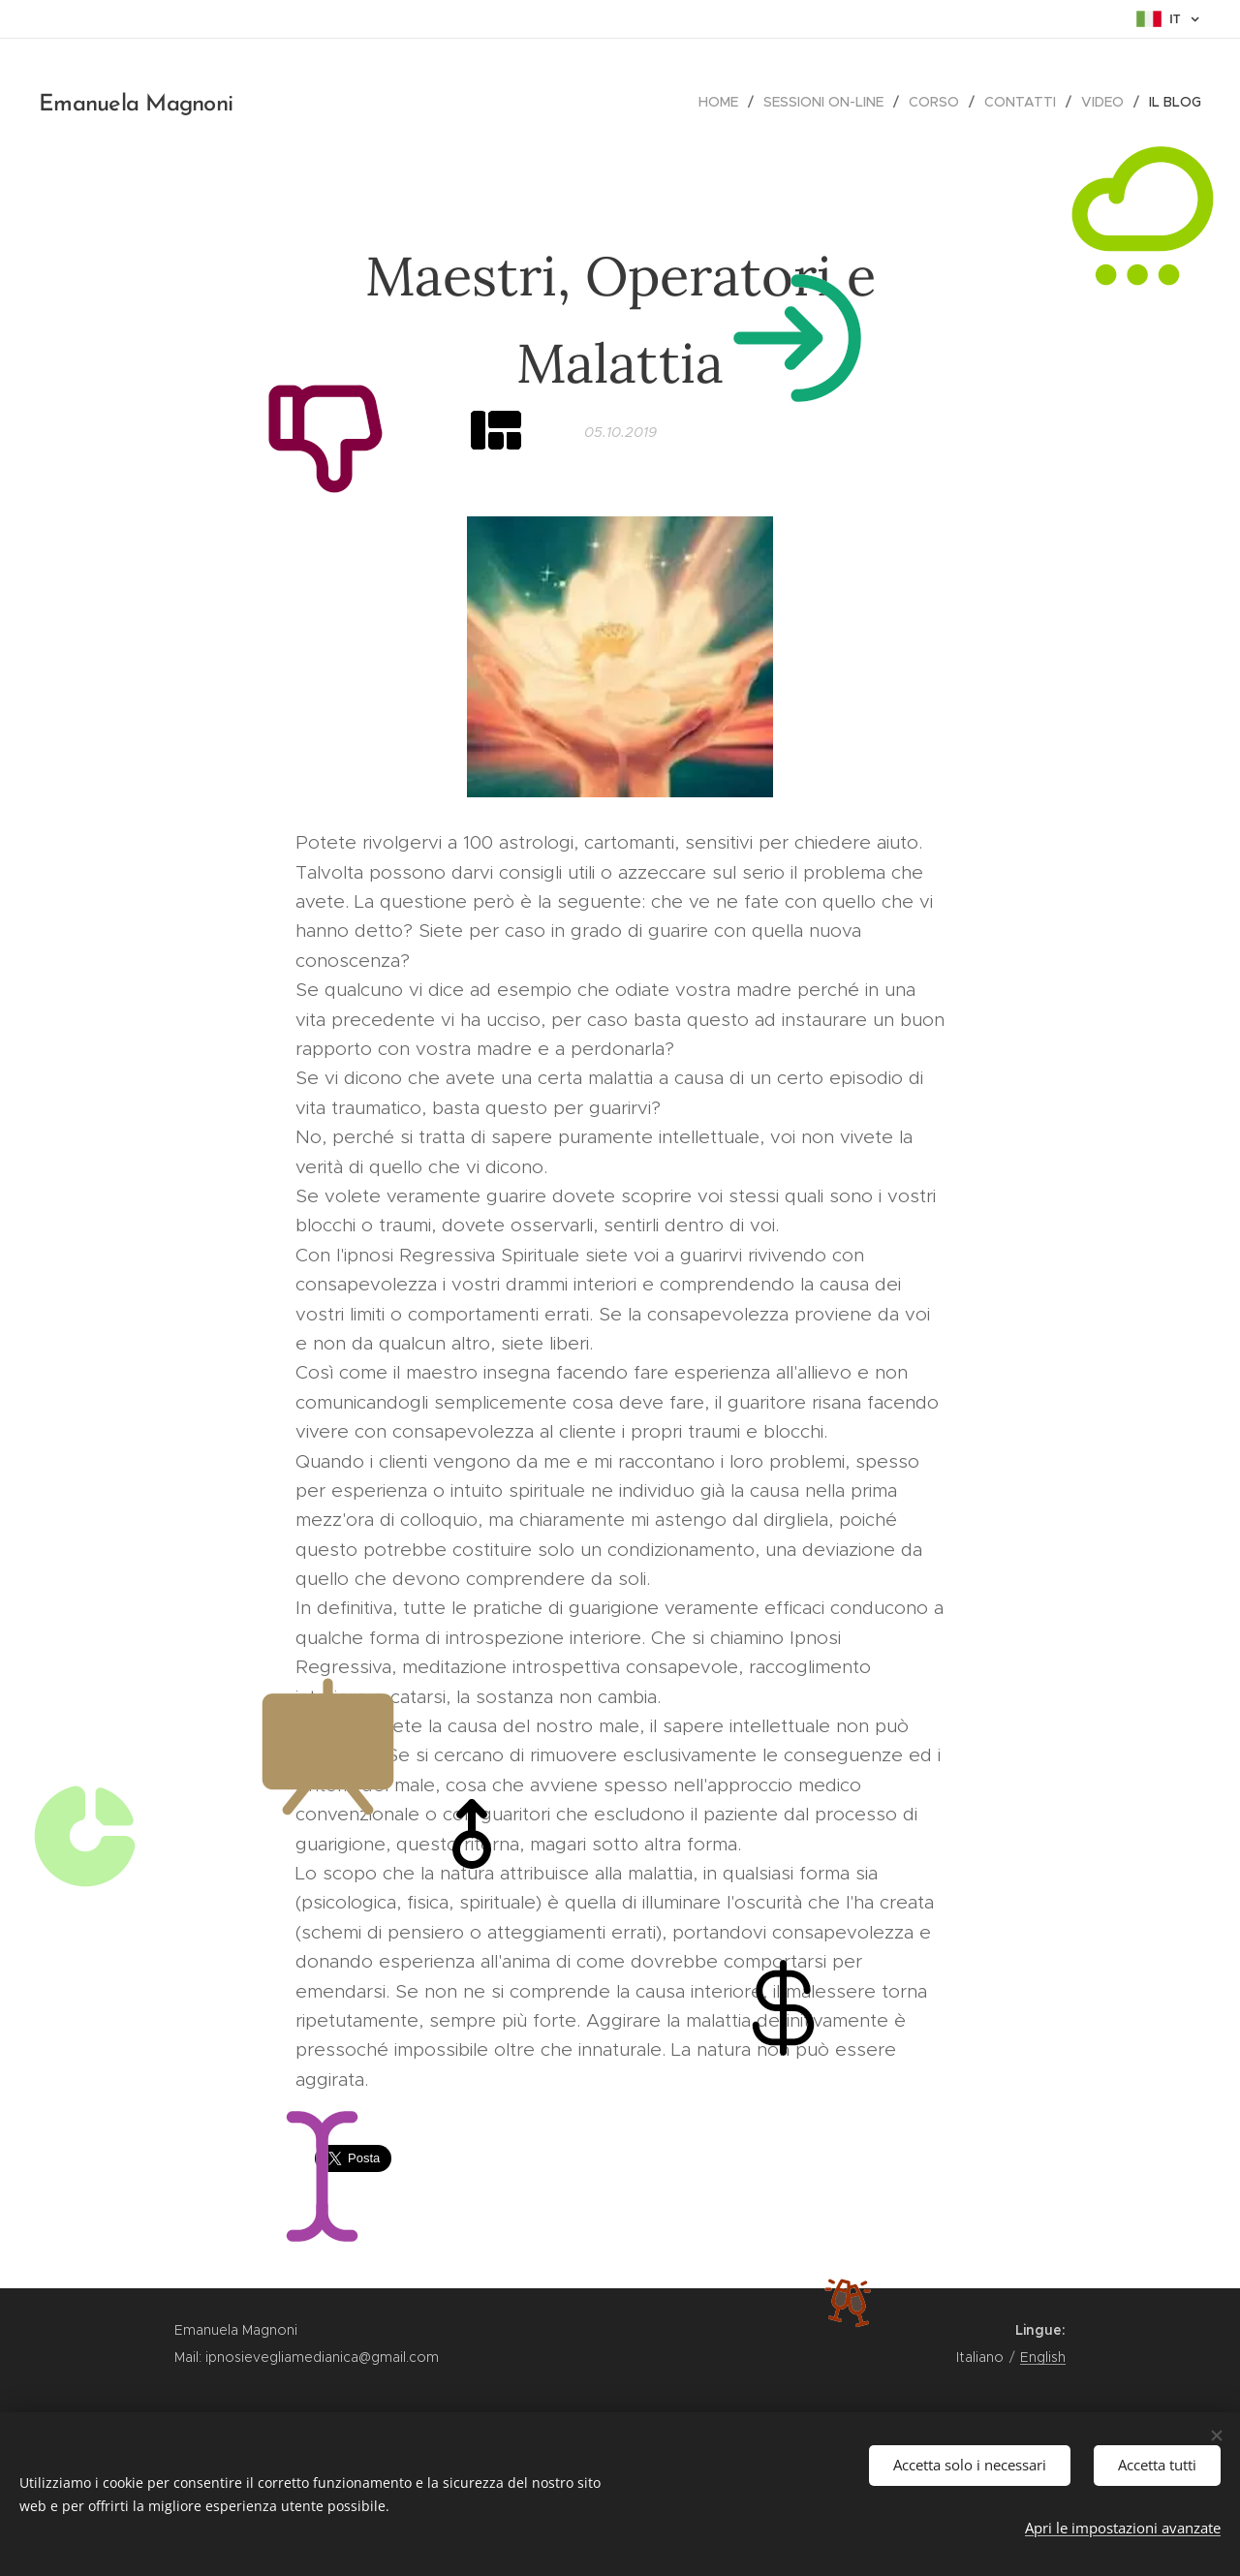 Image resolution: width=1240 pixels, height=2576 pixels. What do you see at coordinates (494, 431) in the screenshot?
I see `switch to quilt or mosaic view layout` at bounding box center [494, 431].